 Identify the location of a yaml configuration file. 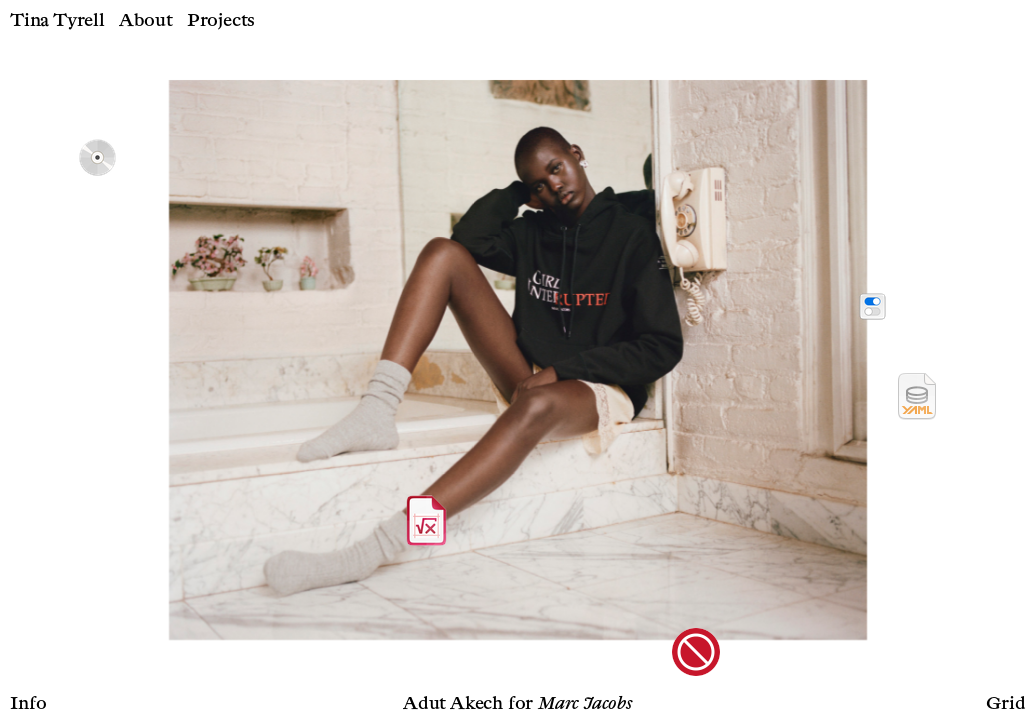
(917, 396).